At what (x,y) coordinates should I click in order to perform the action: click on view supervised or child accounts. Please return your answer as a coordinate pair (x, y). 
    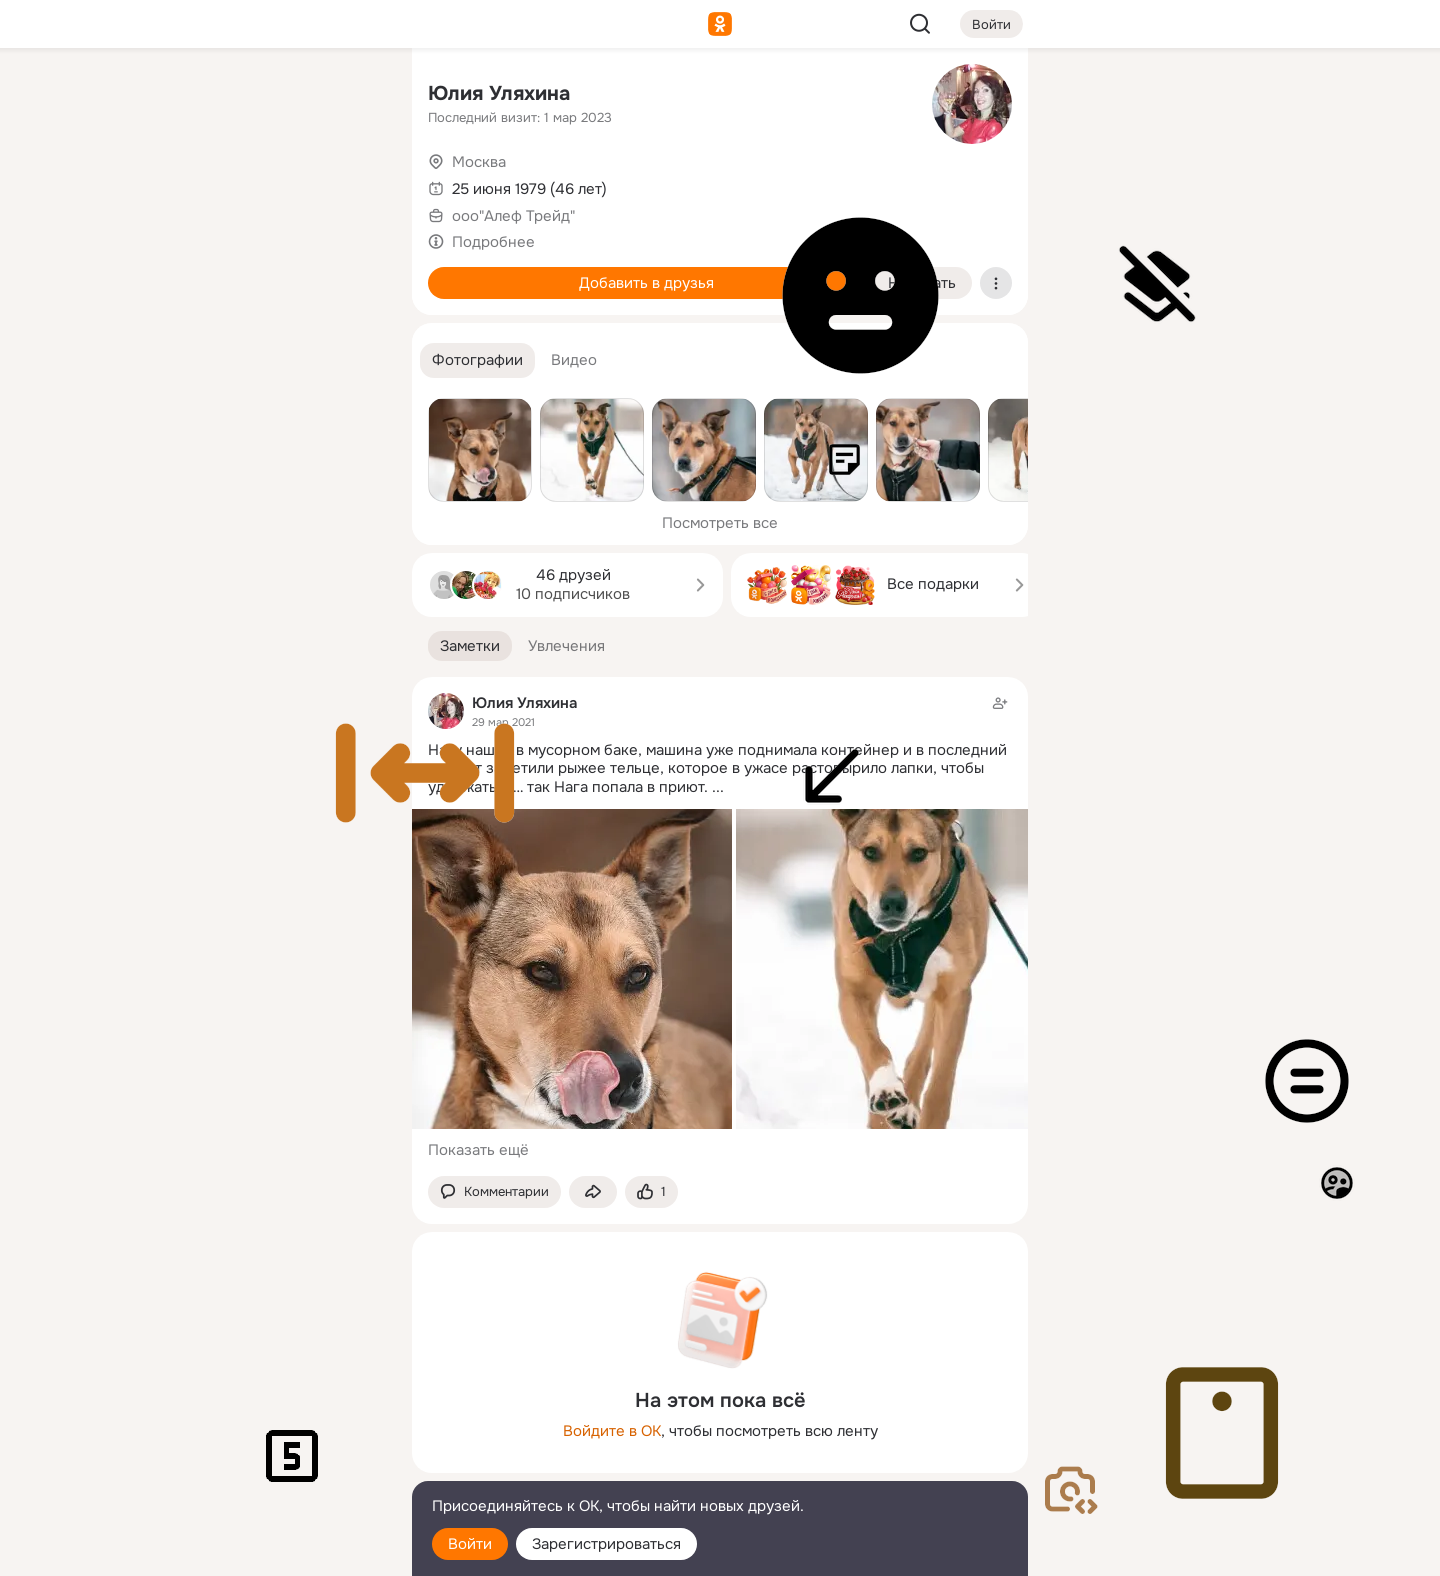
    Looking at the image, I should click on (1337, 1183).